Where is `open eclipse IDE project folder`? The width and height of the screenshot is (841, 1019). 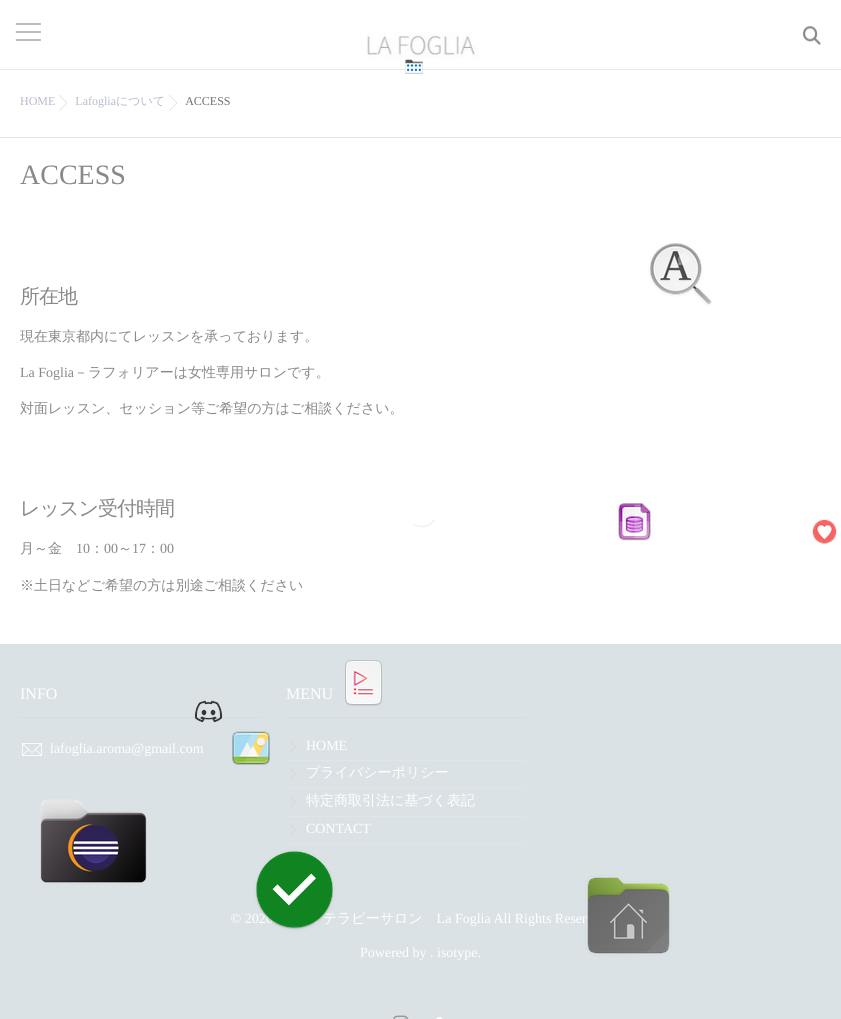
open eclipse IDE project folder is located at coordinates (93, 844).